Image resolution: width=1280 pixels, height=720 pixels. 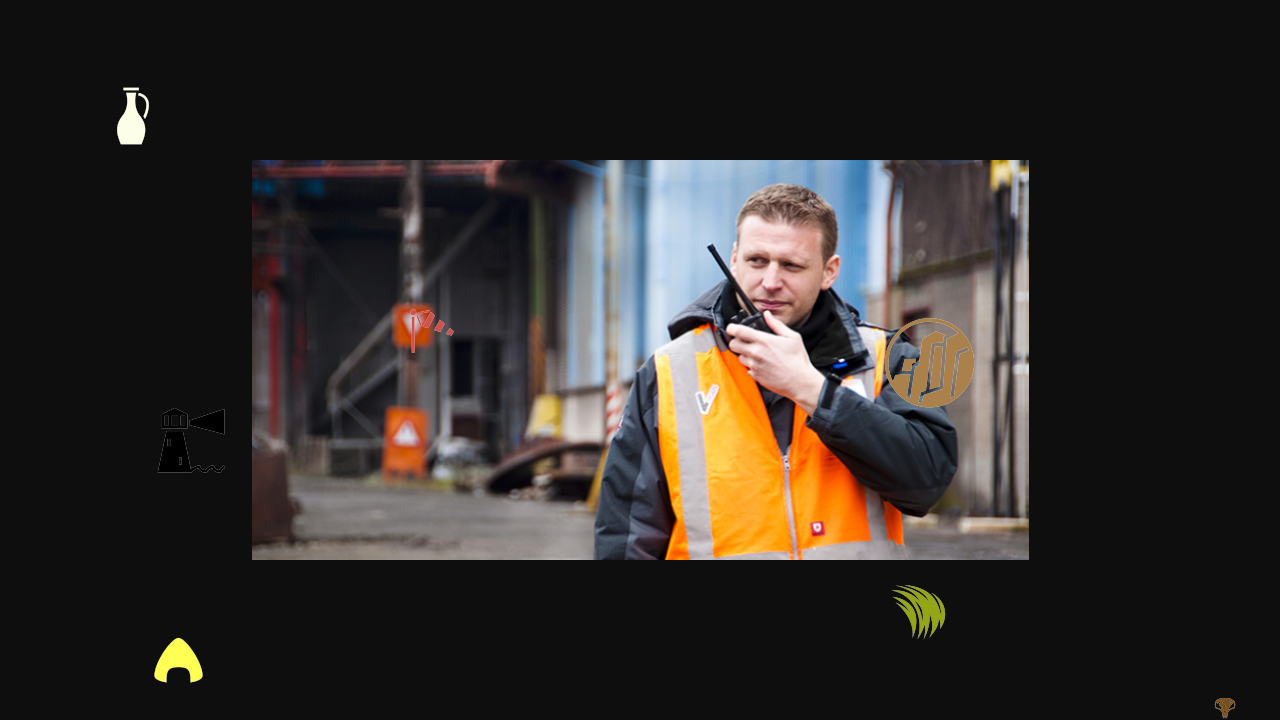 I want to click on navigate to rocky terrain or mountain area in game, so click(x=929, y=362).